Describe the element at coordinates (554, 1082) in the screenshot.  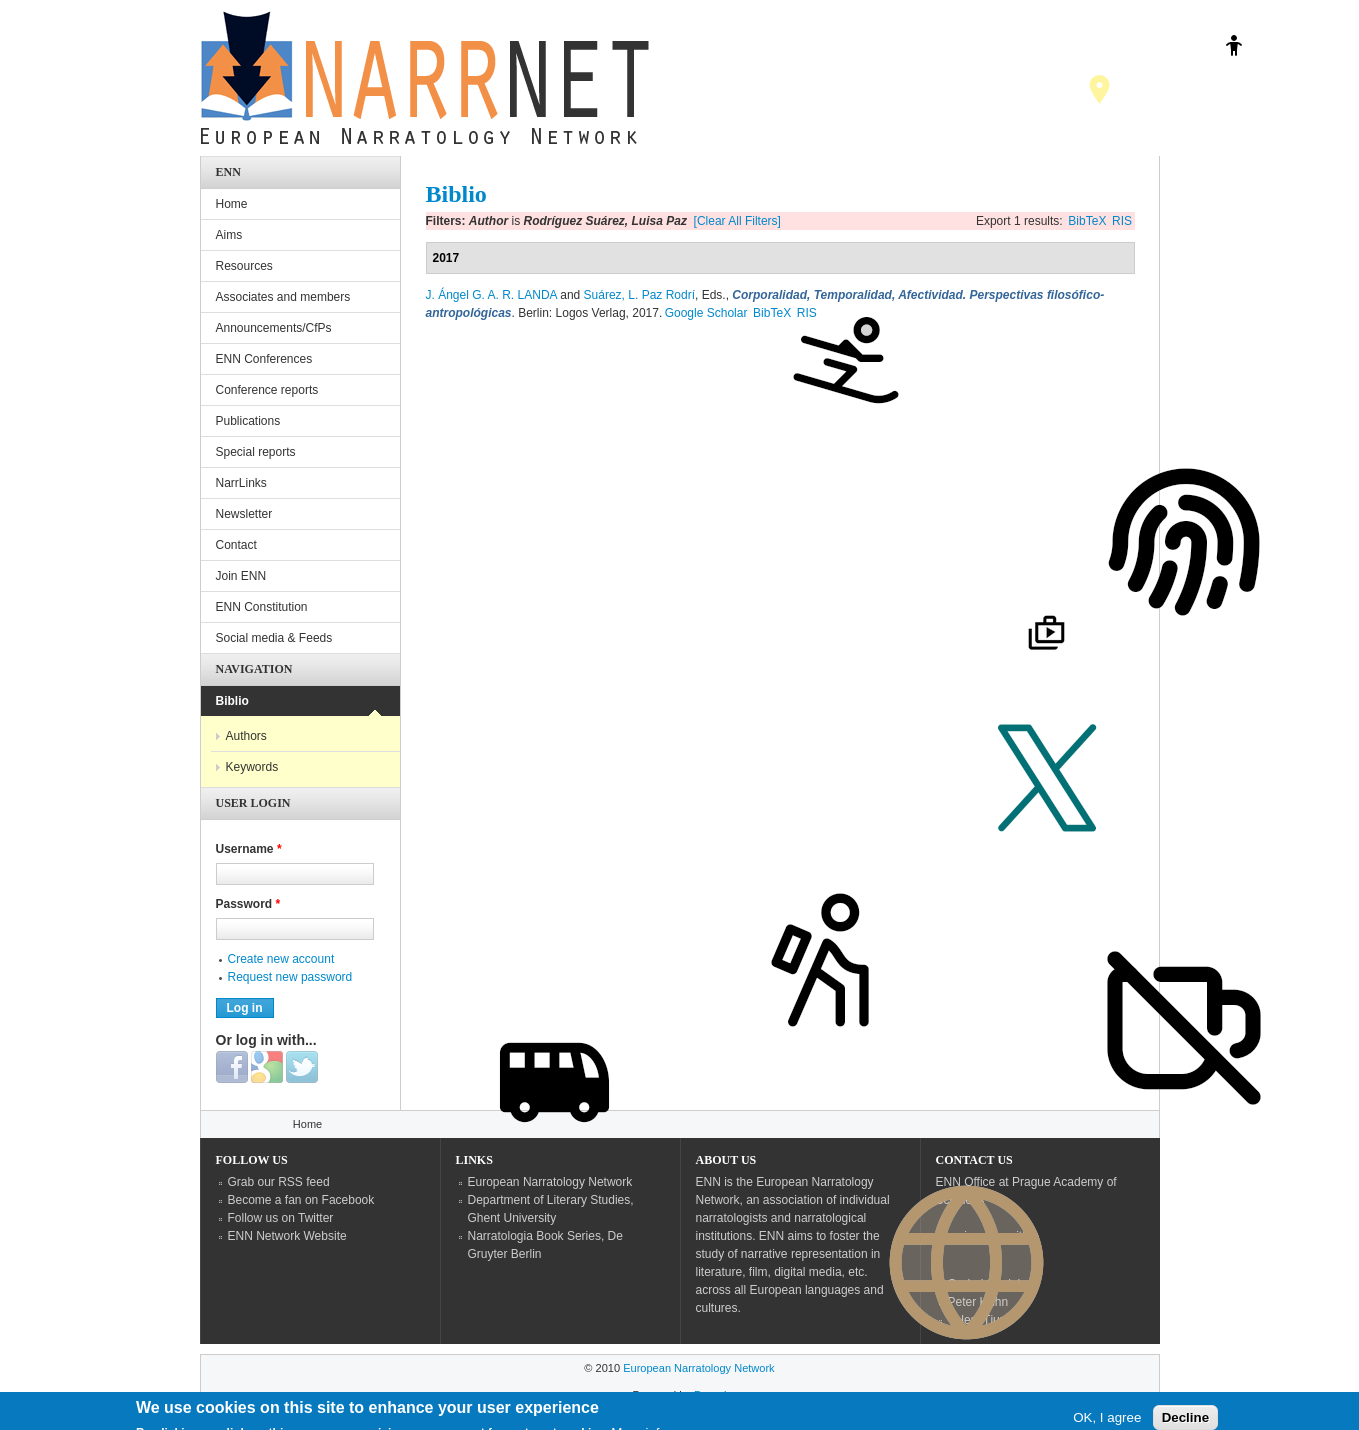
I see `view public transit options` at that location.